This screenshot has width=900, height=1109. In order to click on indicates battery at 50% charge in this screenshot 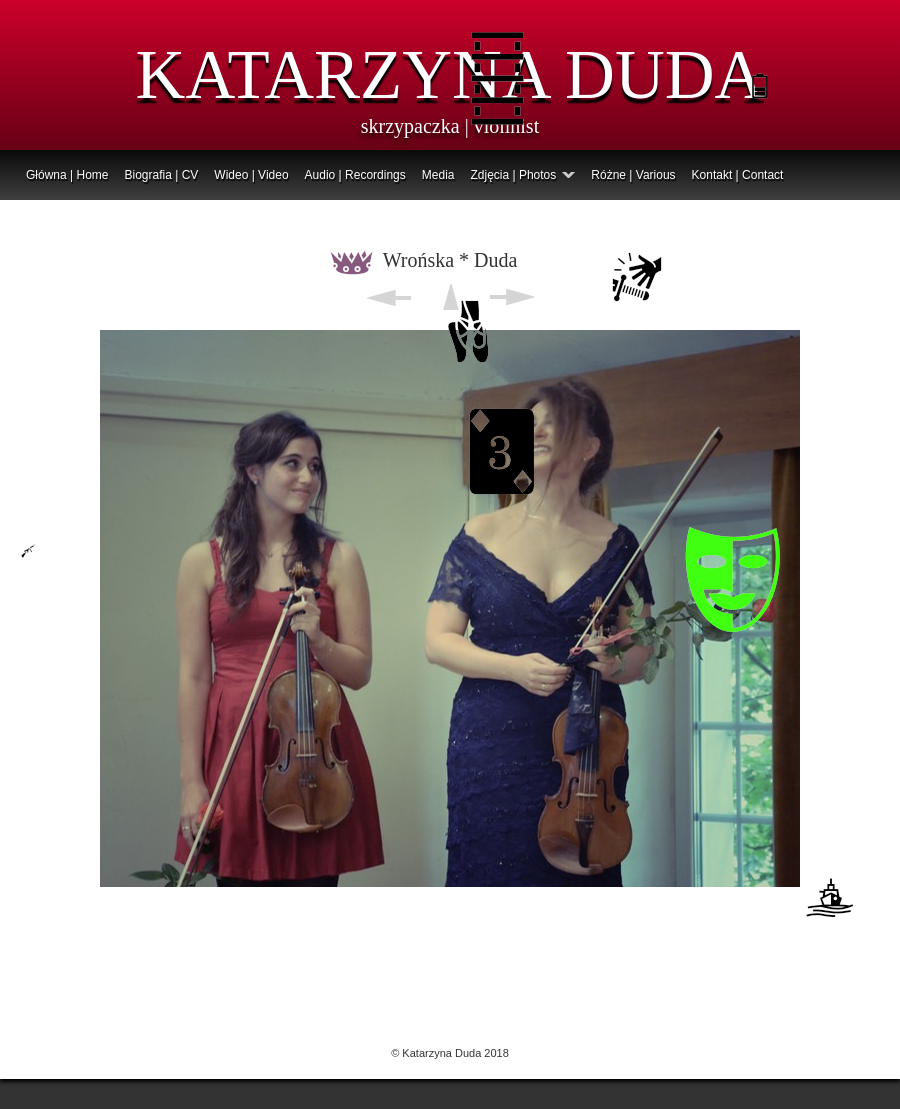, I will do `click(760, 86)`.